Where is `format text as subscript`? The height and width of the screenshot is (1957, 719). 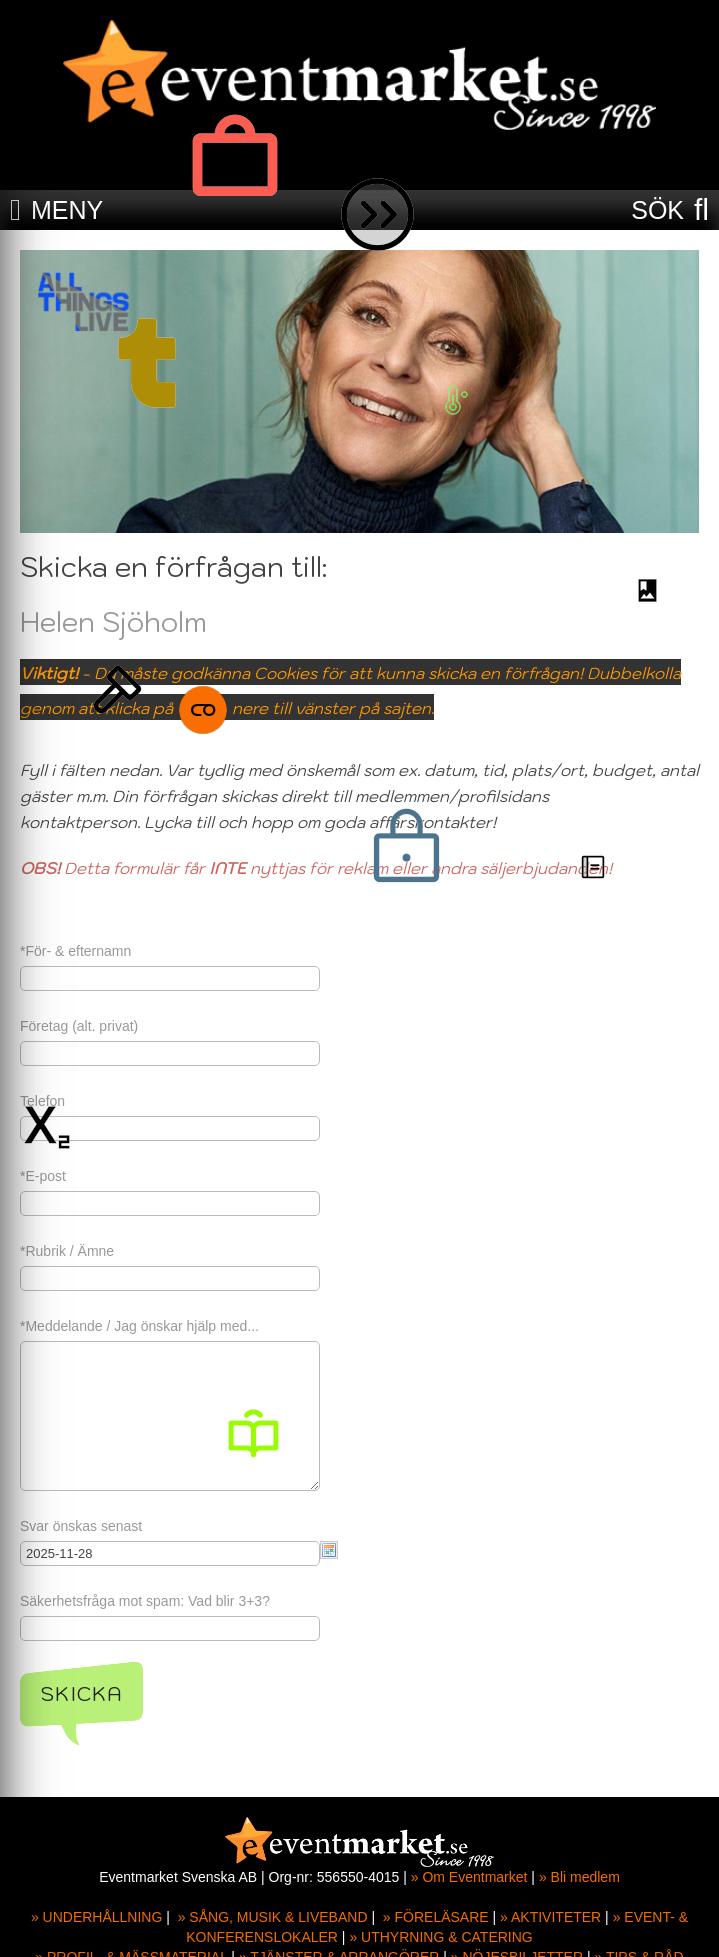 format text as subscript is located at coordinates (40, 1127).